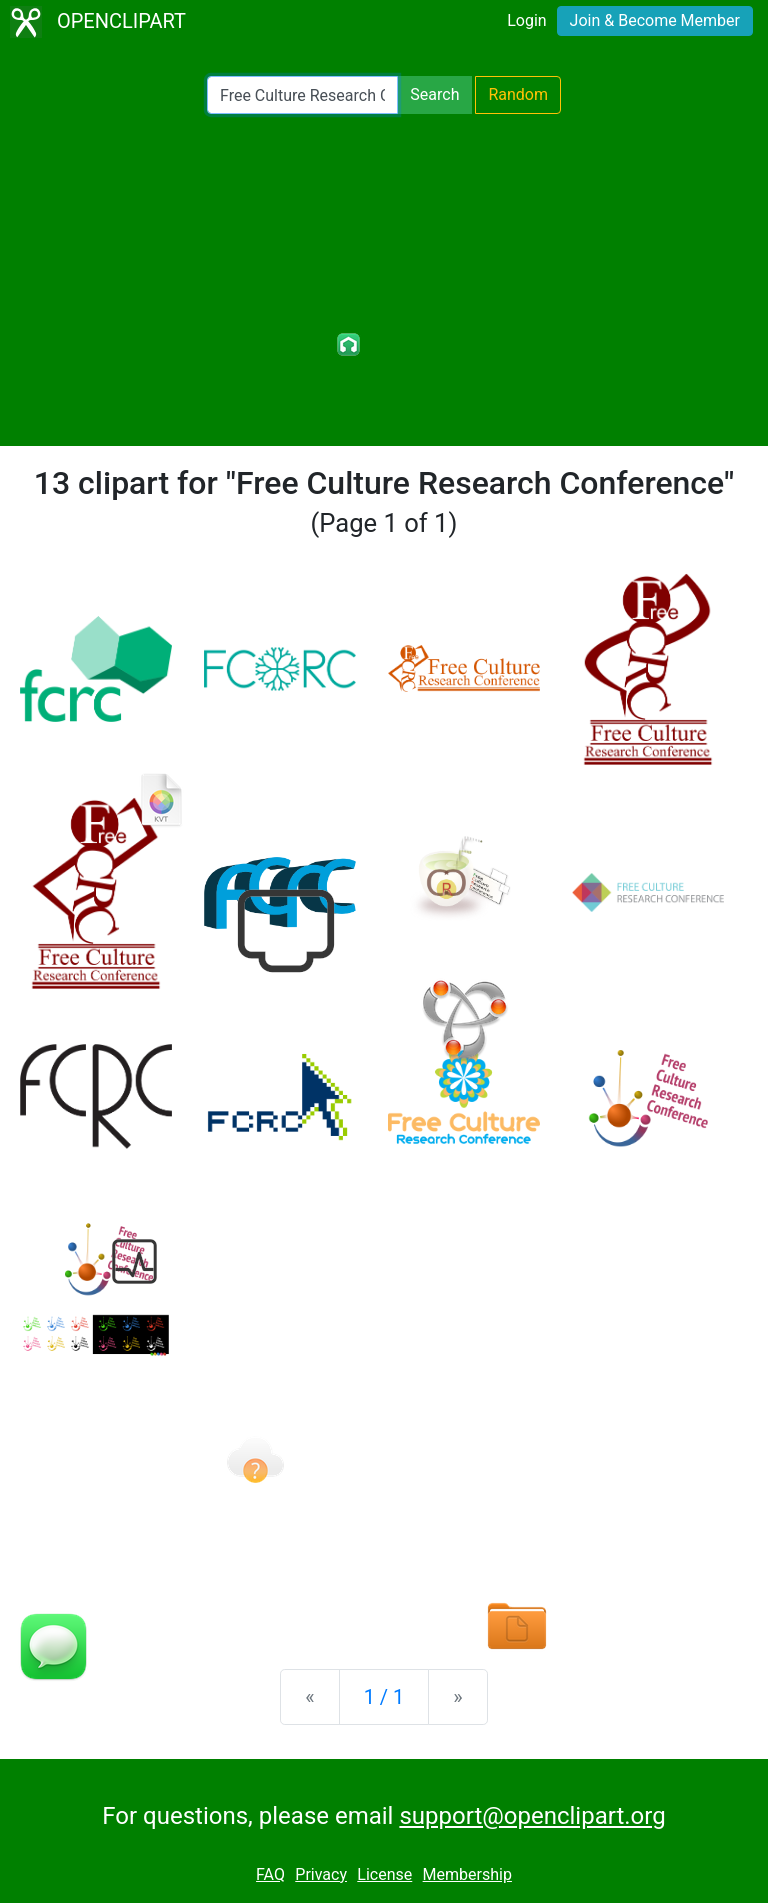  Describe the element at coordinates (464, 1020) in the screenshot. I see `access bonjour network discovery settings` at that location.